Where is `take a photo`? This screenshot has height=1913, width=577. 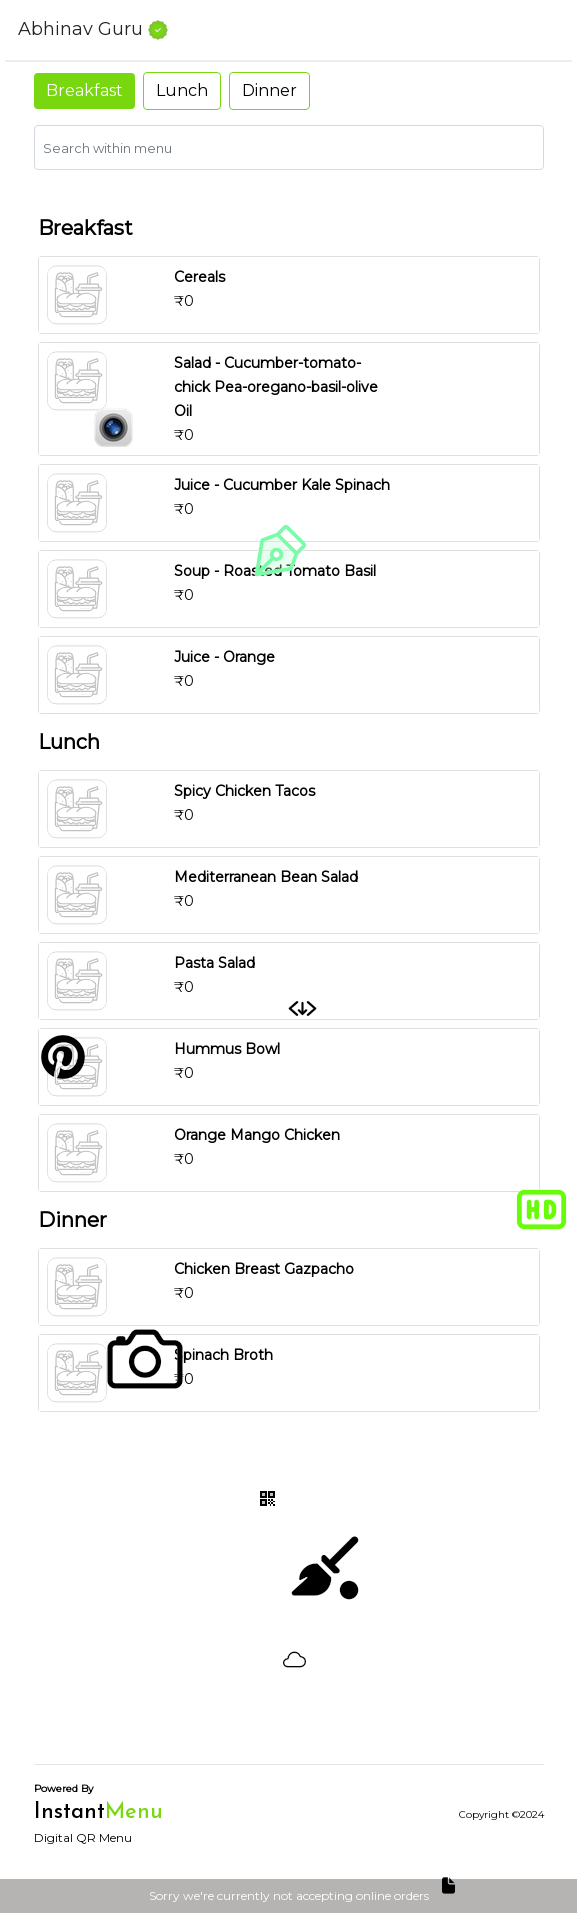
take a photo is located at coordinates (145, 1359).